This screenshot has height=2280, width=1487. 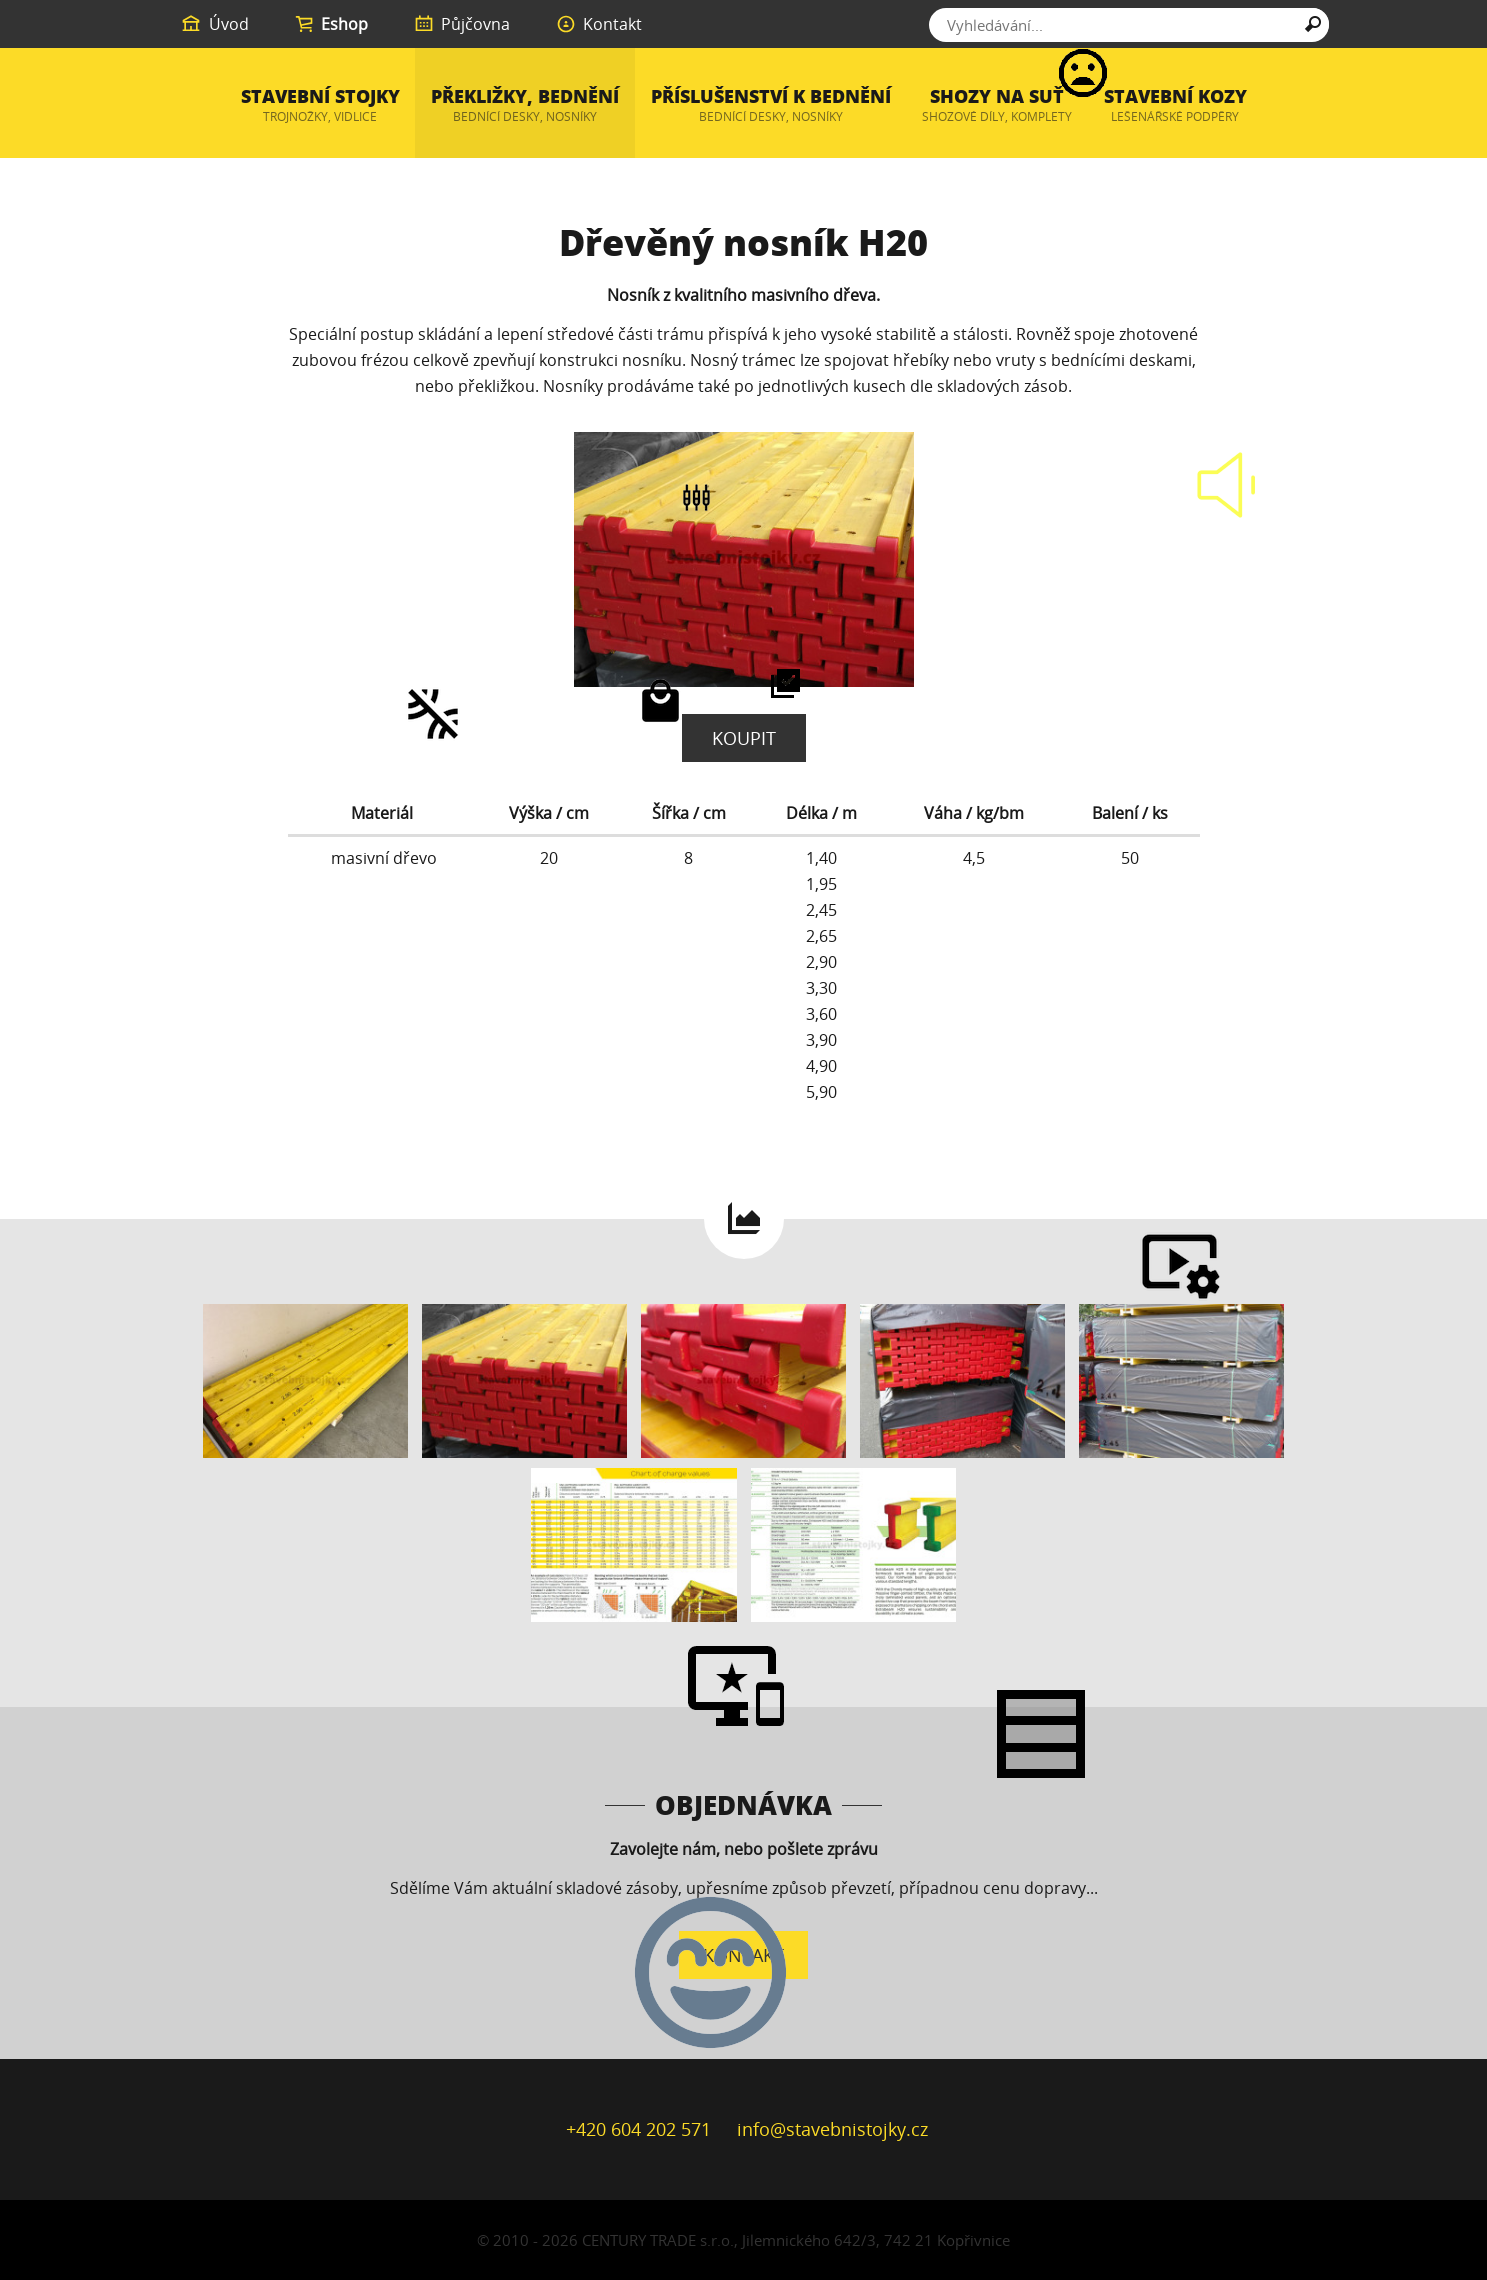 I want to click on disable light leak effects on photos, so click(x=433, y=714).